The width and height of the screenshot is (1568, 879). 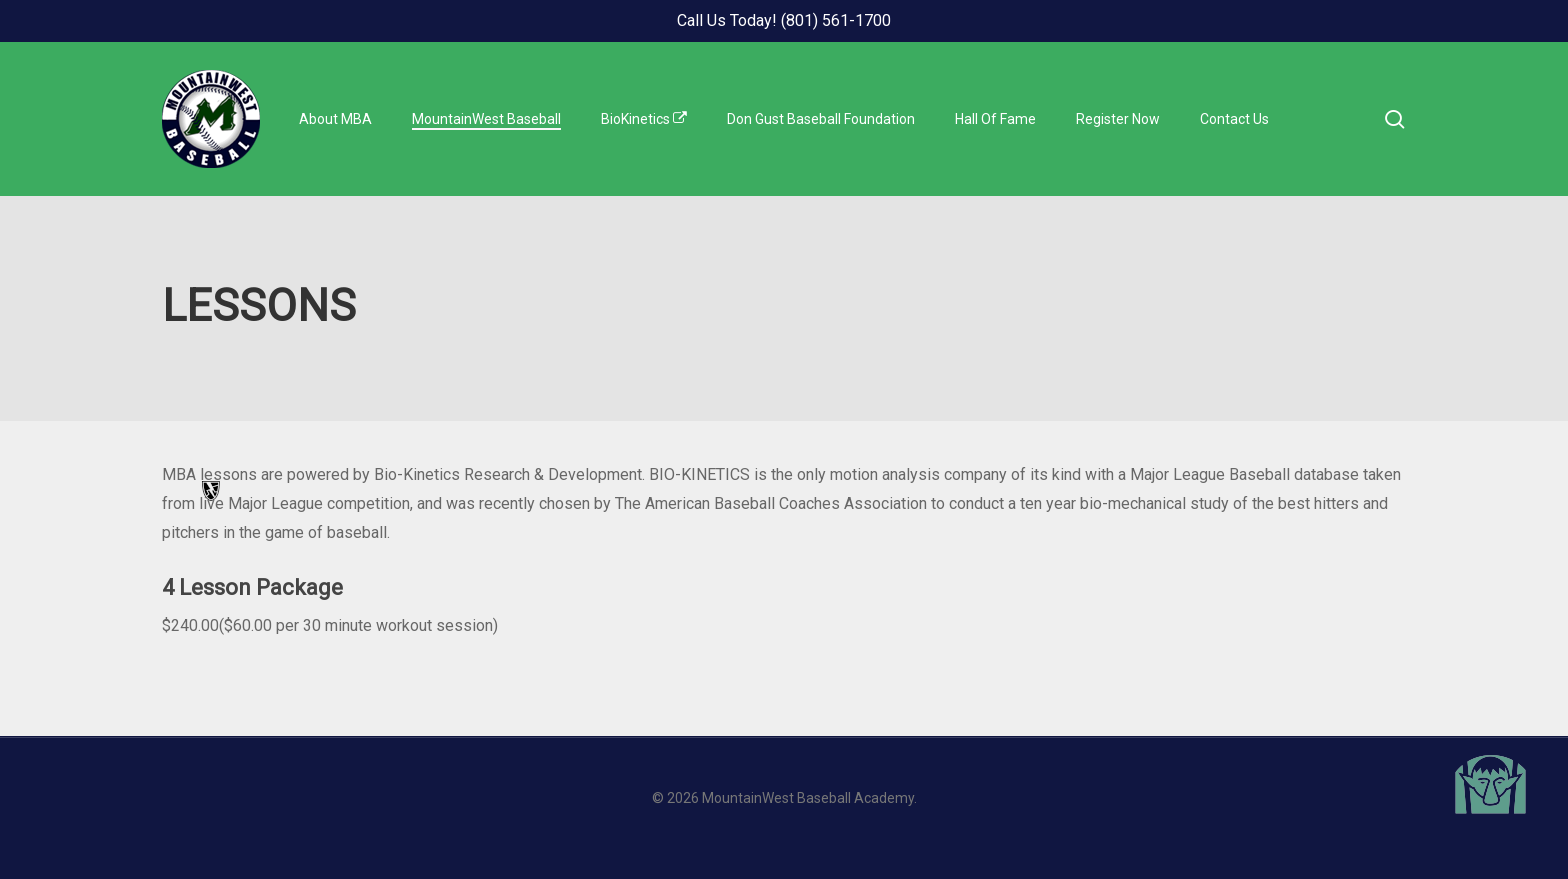 I want to click on indicates broken or compromised security status, so click(x=211, y=491).